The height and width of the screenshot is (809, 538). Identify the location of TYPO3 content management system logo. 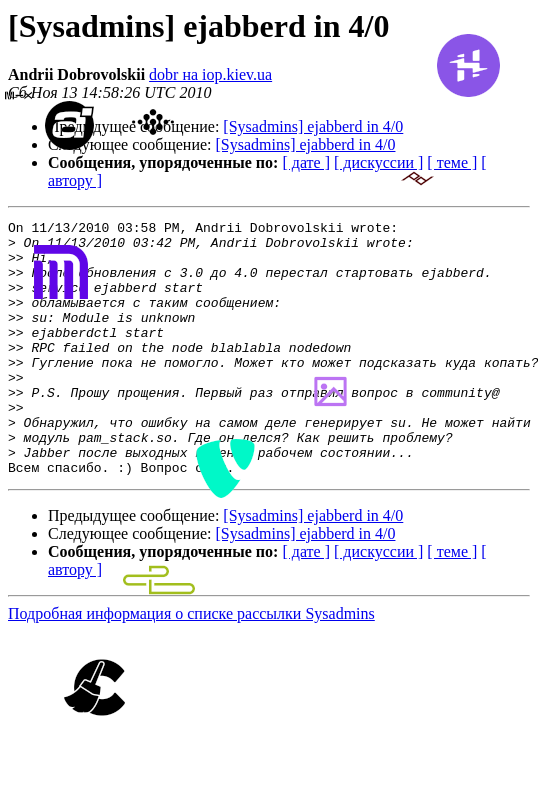
(225, 468).